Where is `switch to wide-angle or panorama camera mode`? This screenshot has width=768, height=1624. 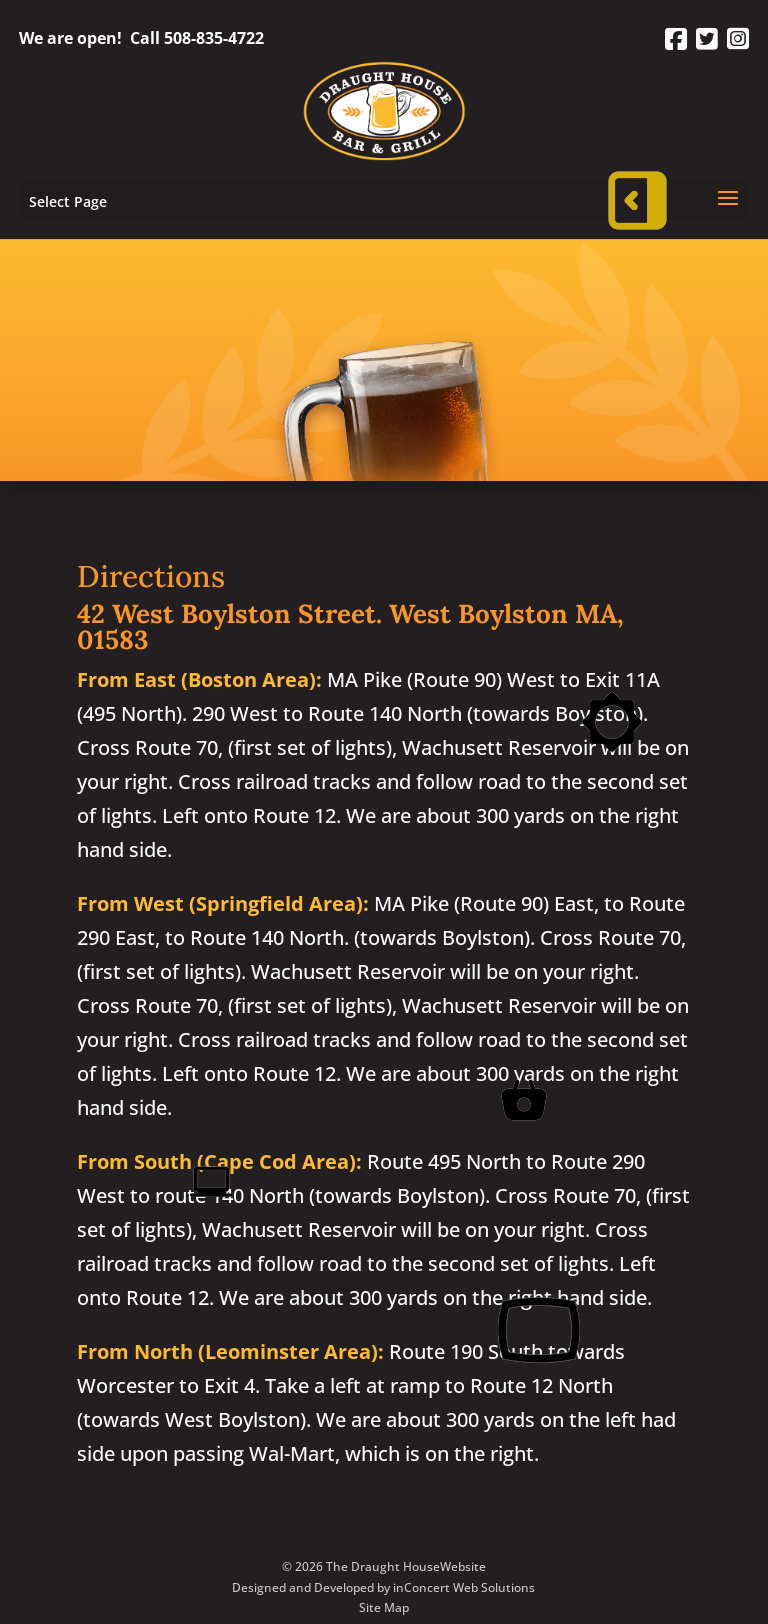 switch to wide-angle or panorama camera mode is located at coordinates (539, 1330).